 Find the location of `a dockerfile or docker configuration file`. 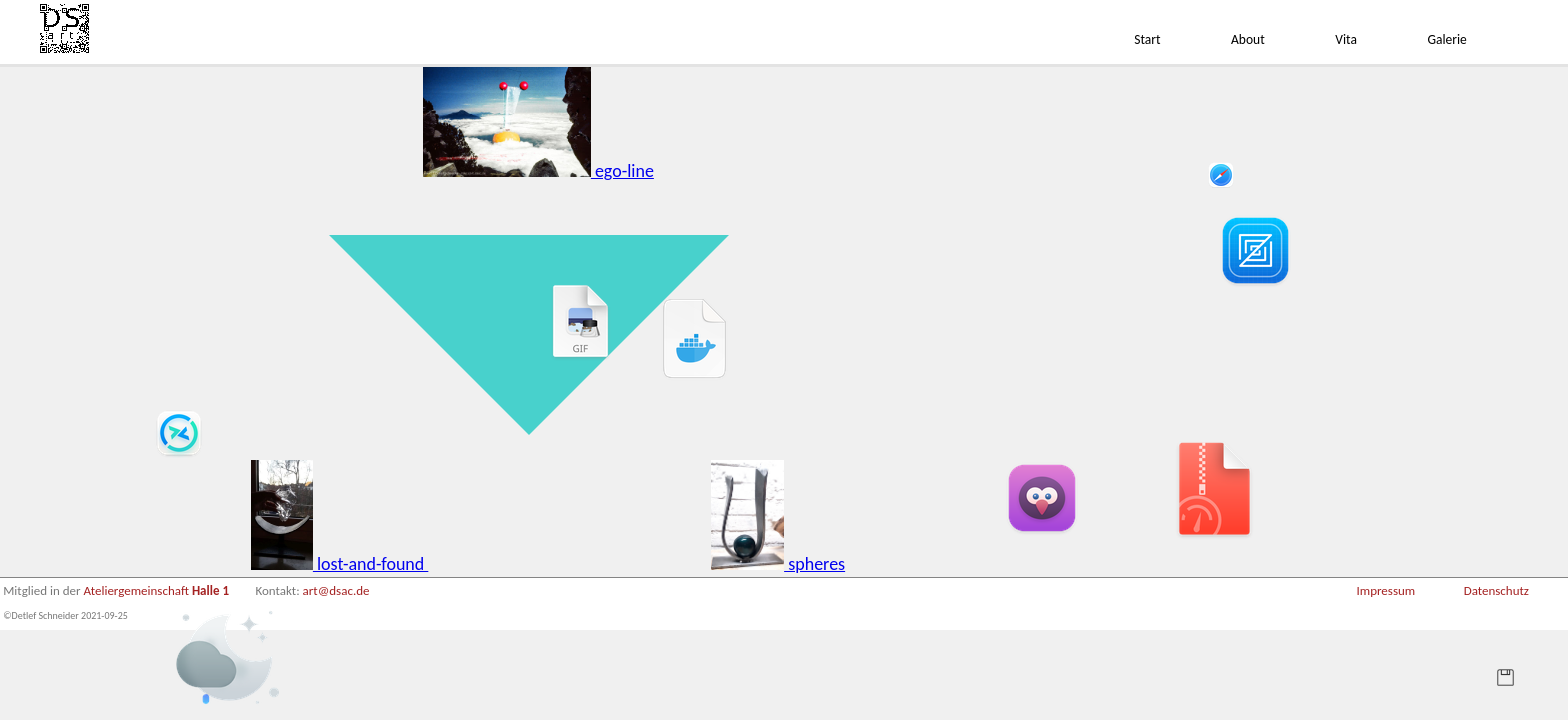

a dockerfile or docker configuration file is located at coordinates (694, 338).